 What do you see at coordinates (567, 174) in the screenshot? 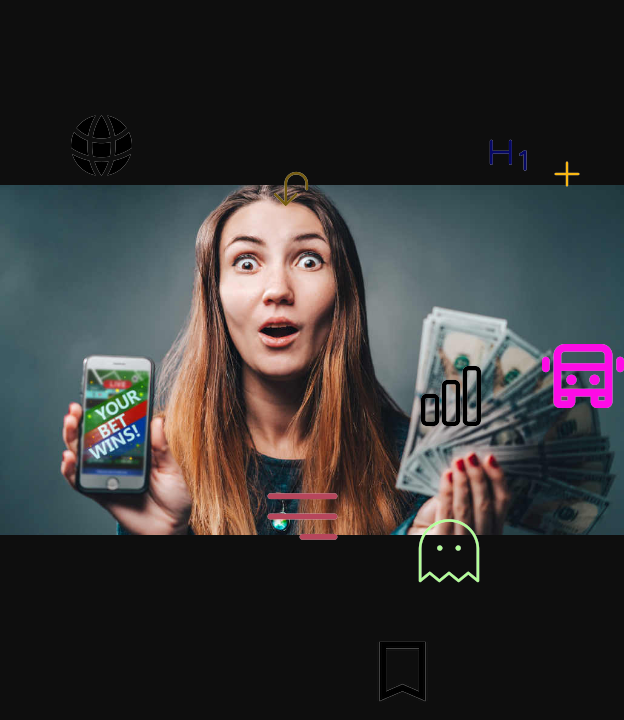
I see `add a new item` at bounding box center [567, 174].